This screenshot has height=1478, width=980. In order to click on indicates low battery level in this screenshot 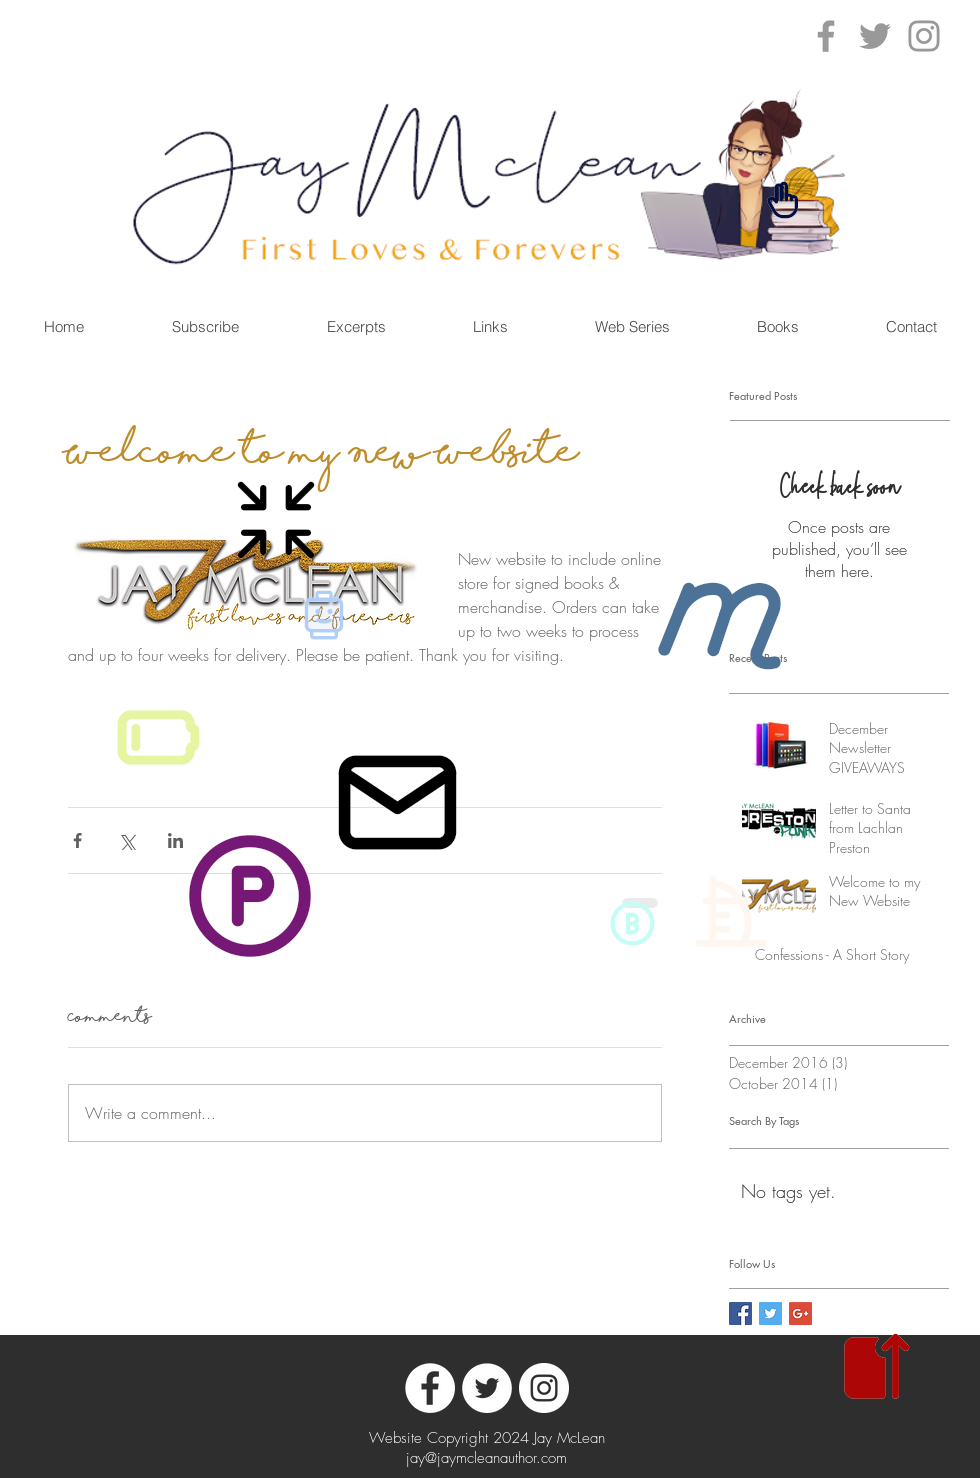, I will do `click(158, 737)`.